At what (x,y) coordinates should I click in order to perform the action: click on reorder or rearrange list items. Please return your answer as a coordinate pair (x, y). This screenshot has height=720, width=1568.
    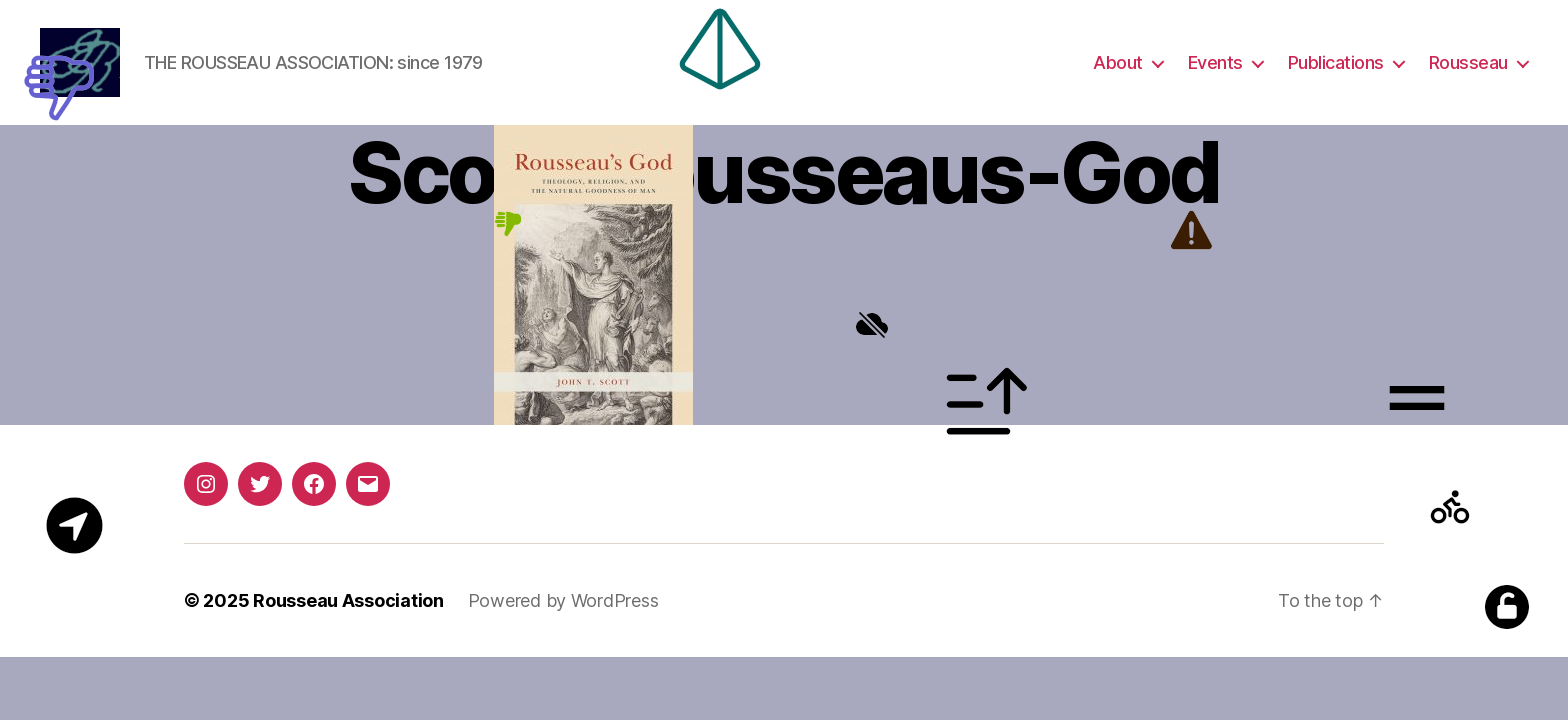
    Looking at the image, I should click on (1417, 398).